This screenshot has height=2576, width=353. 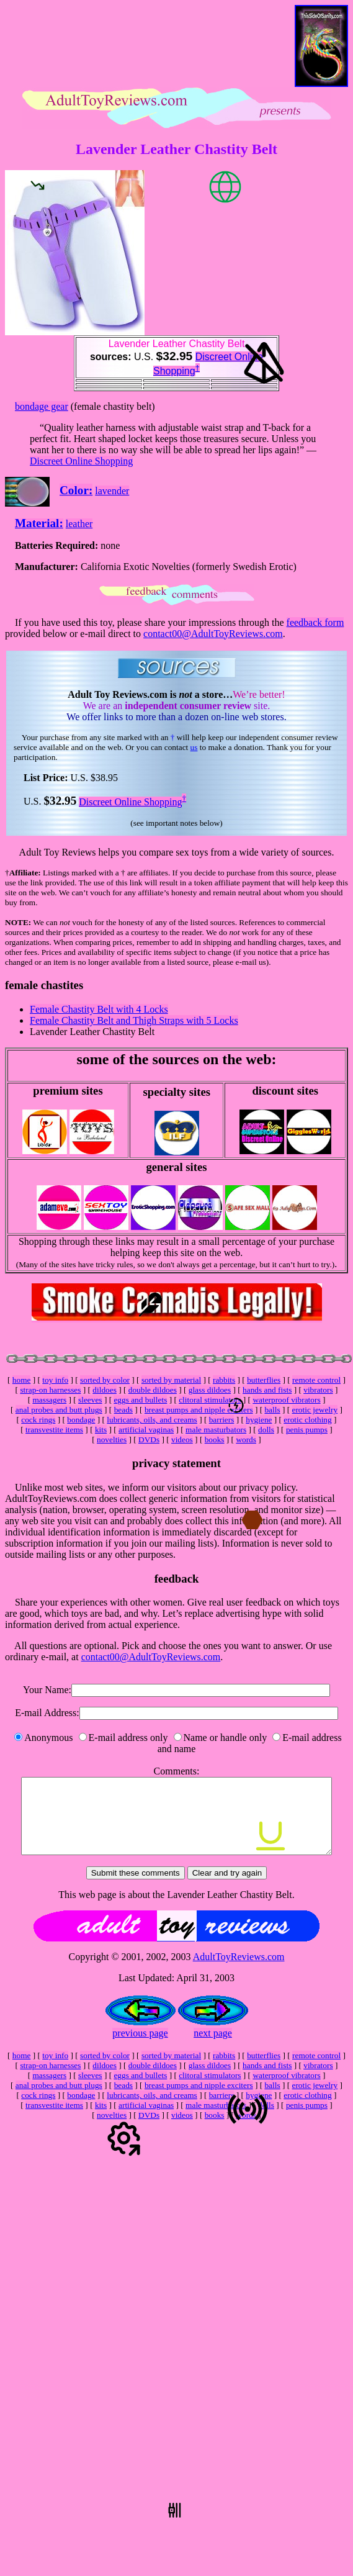 I want to click on compose a new post or message, so click(x=150, y=1305).